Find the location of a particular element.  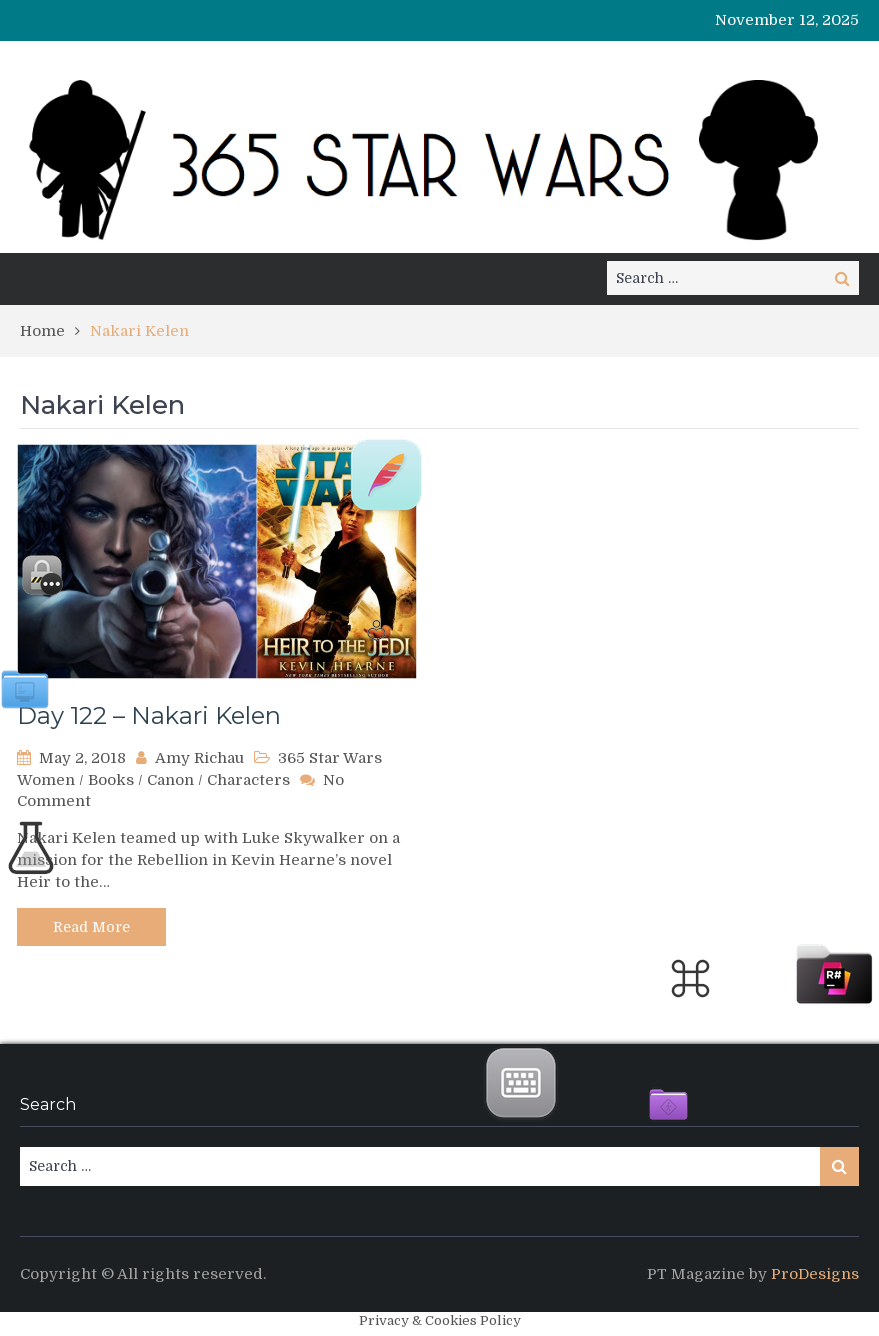

command key symbol on mac keyboards is located at coordinates (690, 978).